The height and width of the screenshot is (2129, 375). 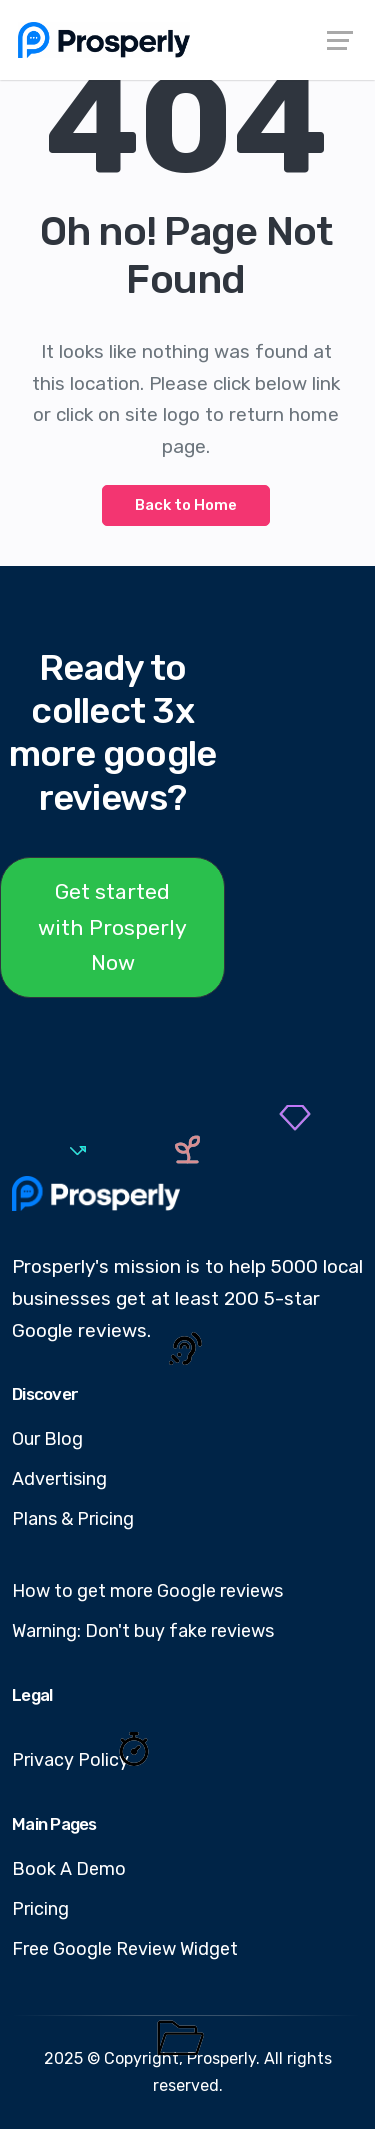 I want to click on indicates assistive listening systems available, so click(x=185, y=1348).